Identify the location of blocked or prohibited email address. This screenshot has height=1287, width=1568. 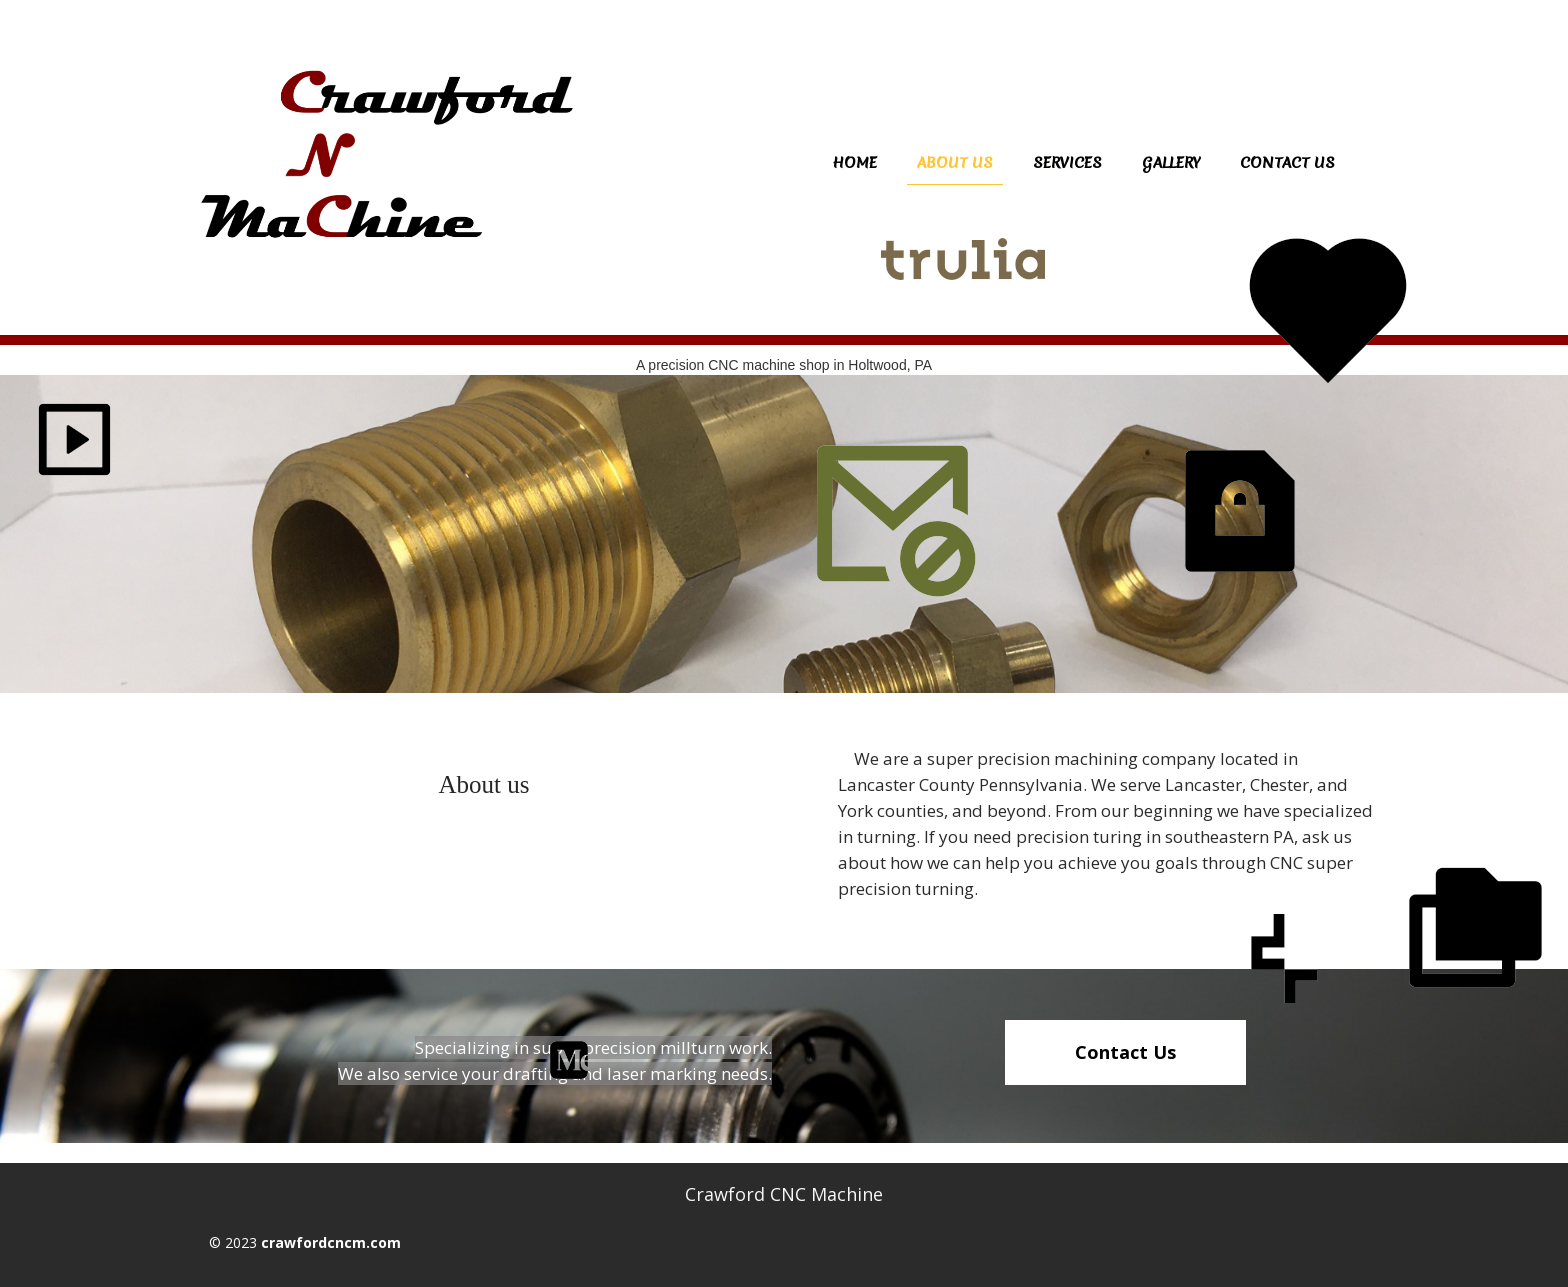
(892, 513).